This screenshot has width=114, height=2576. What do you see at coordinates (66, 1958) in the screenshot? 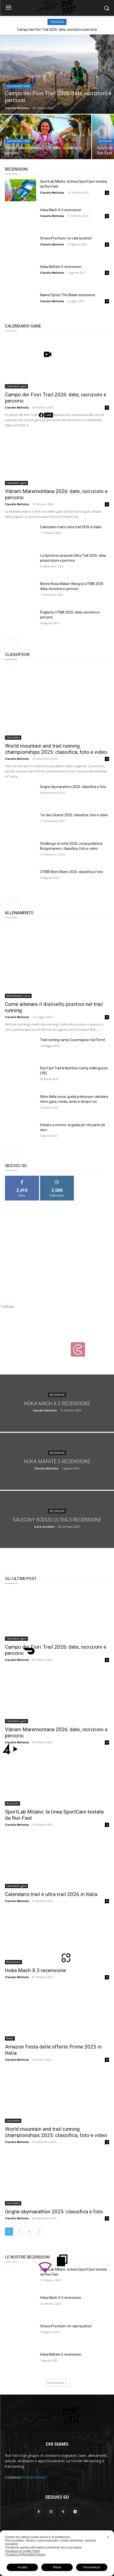
I see `exchange or convert currency` at bounding box center [66, 1958].